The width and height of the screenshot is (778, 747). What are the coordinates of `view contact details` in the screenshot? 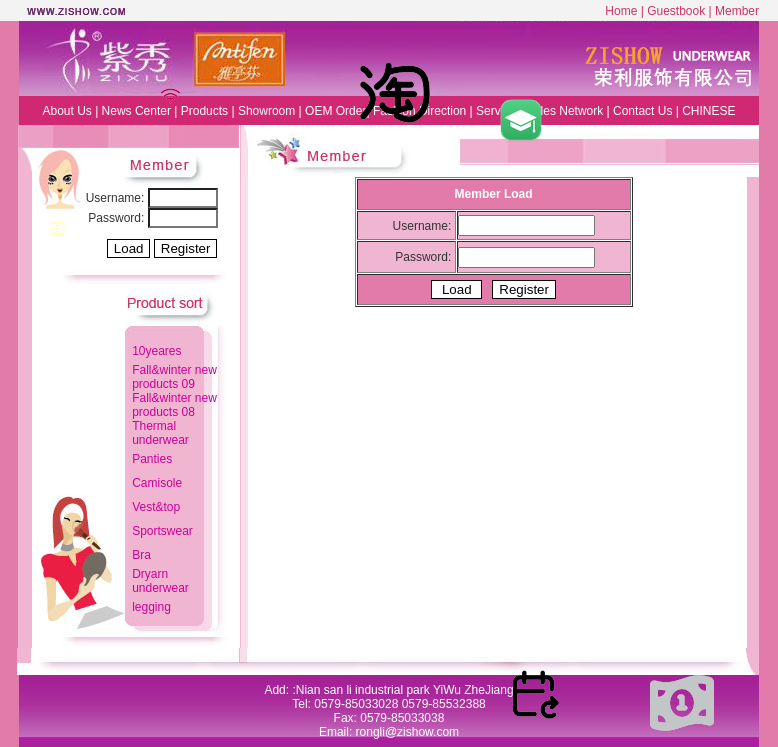 It's located at (58, 228).